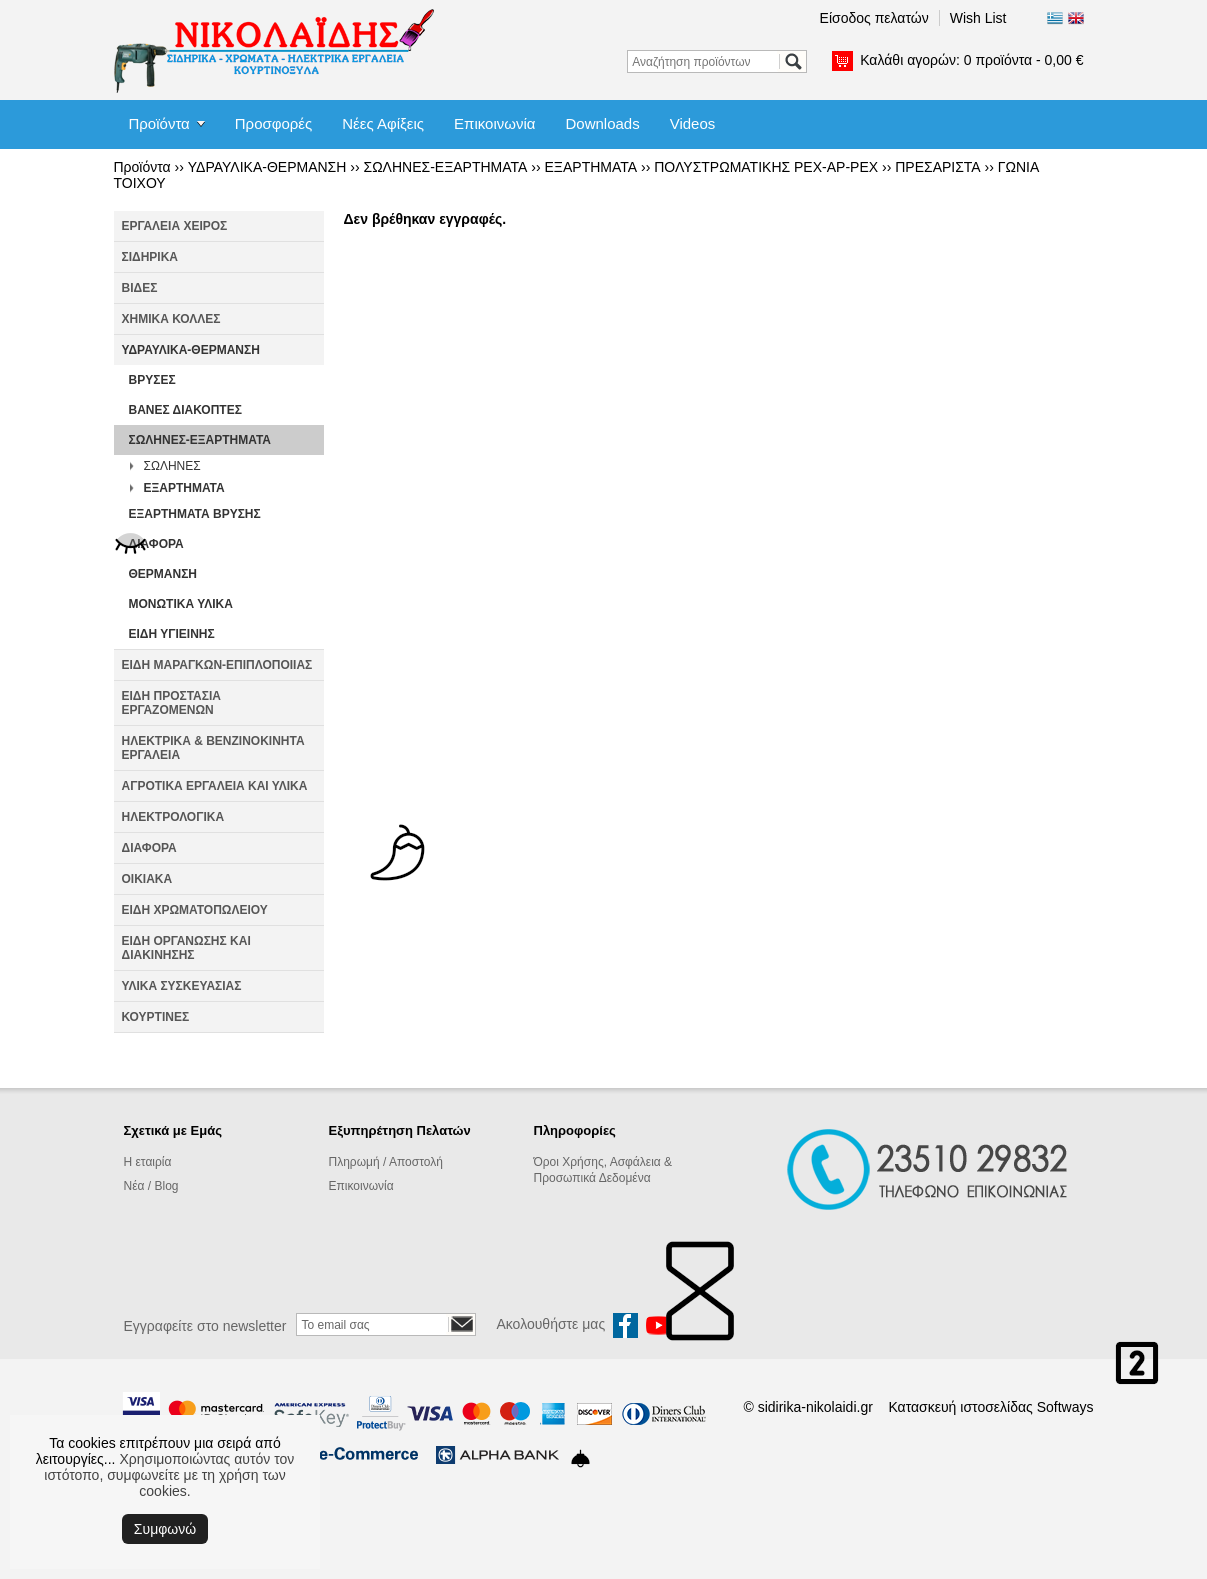 Image resolution: width=1207 pixels, height=1579 pixels. I want to click on indicates spicy food or heat level, so click(400, 854).